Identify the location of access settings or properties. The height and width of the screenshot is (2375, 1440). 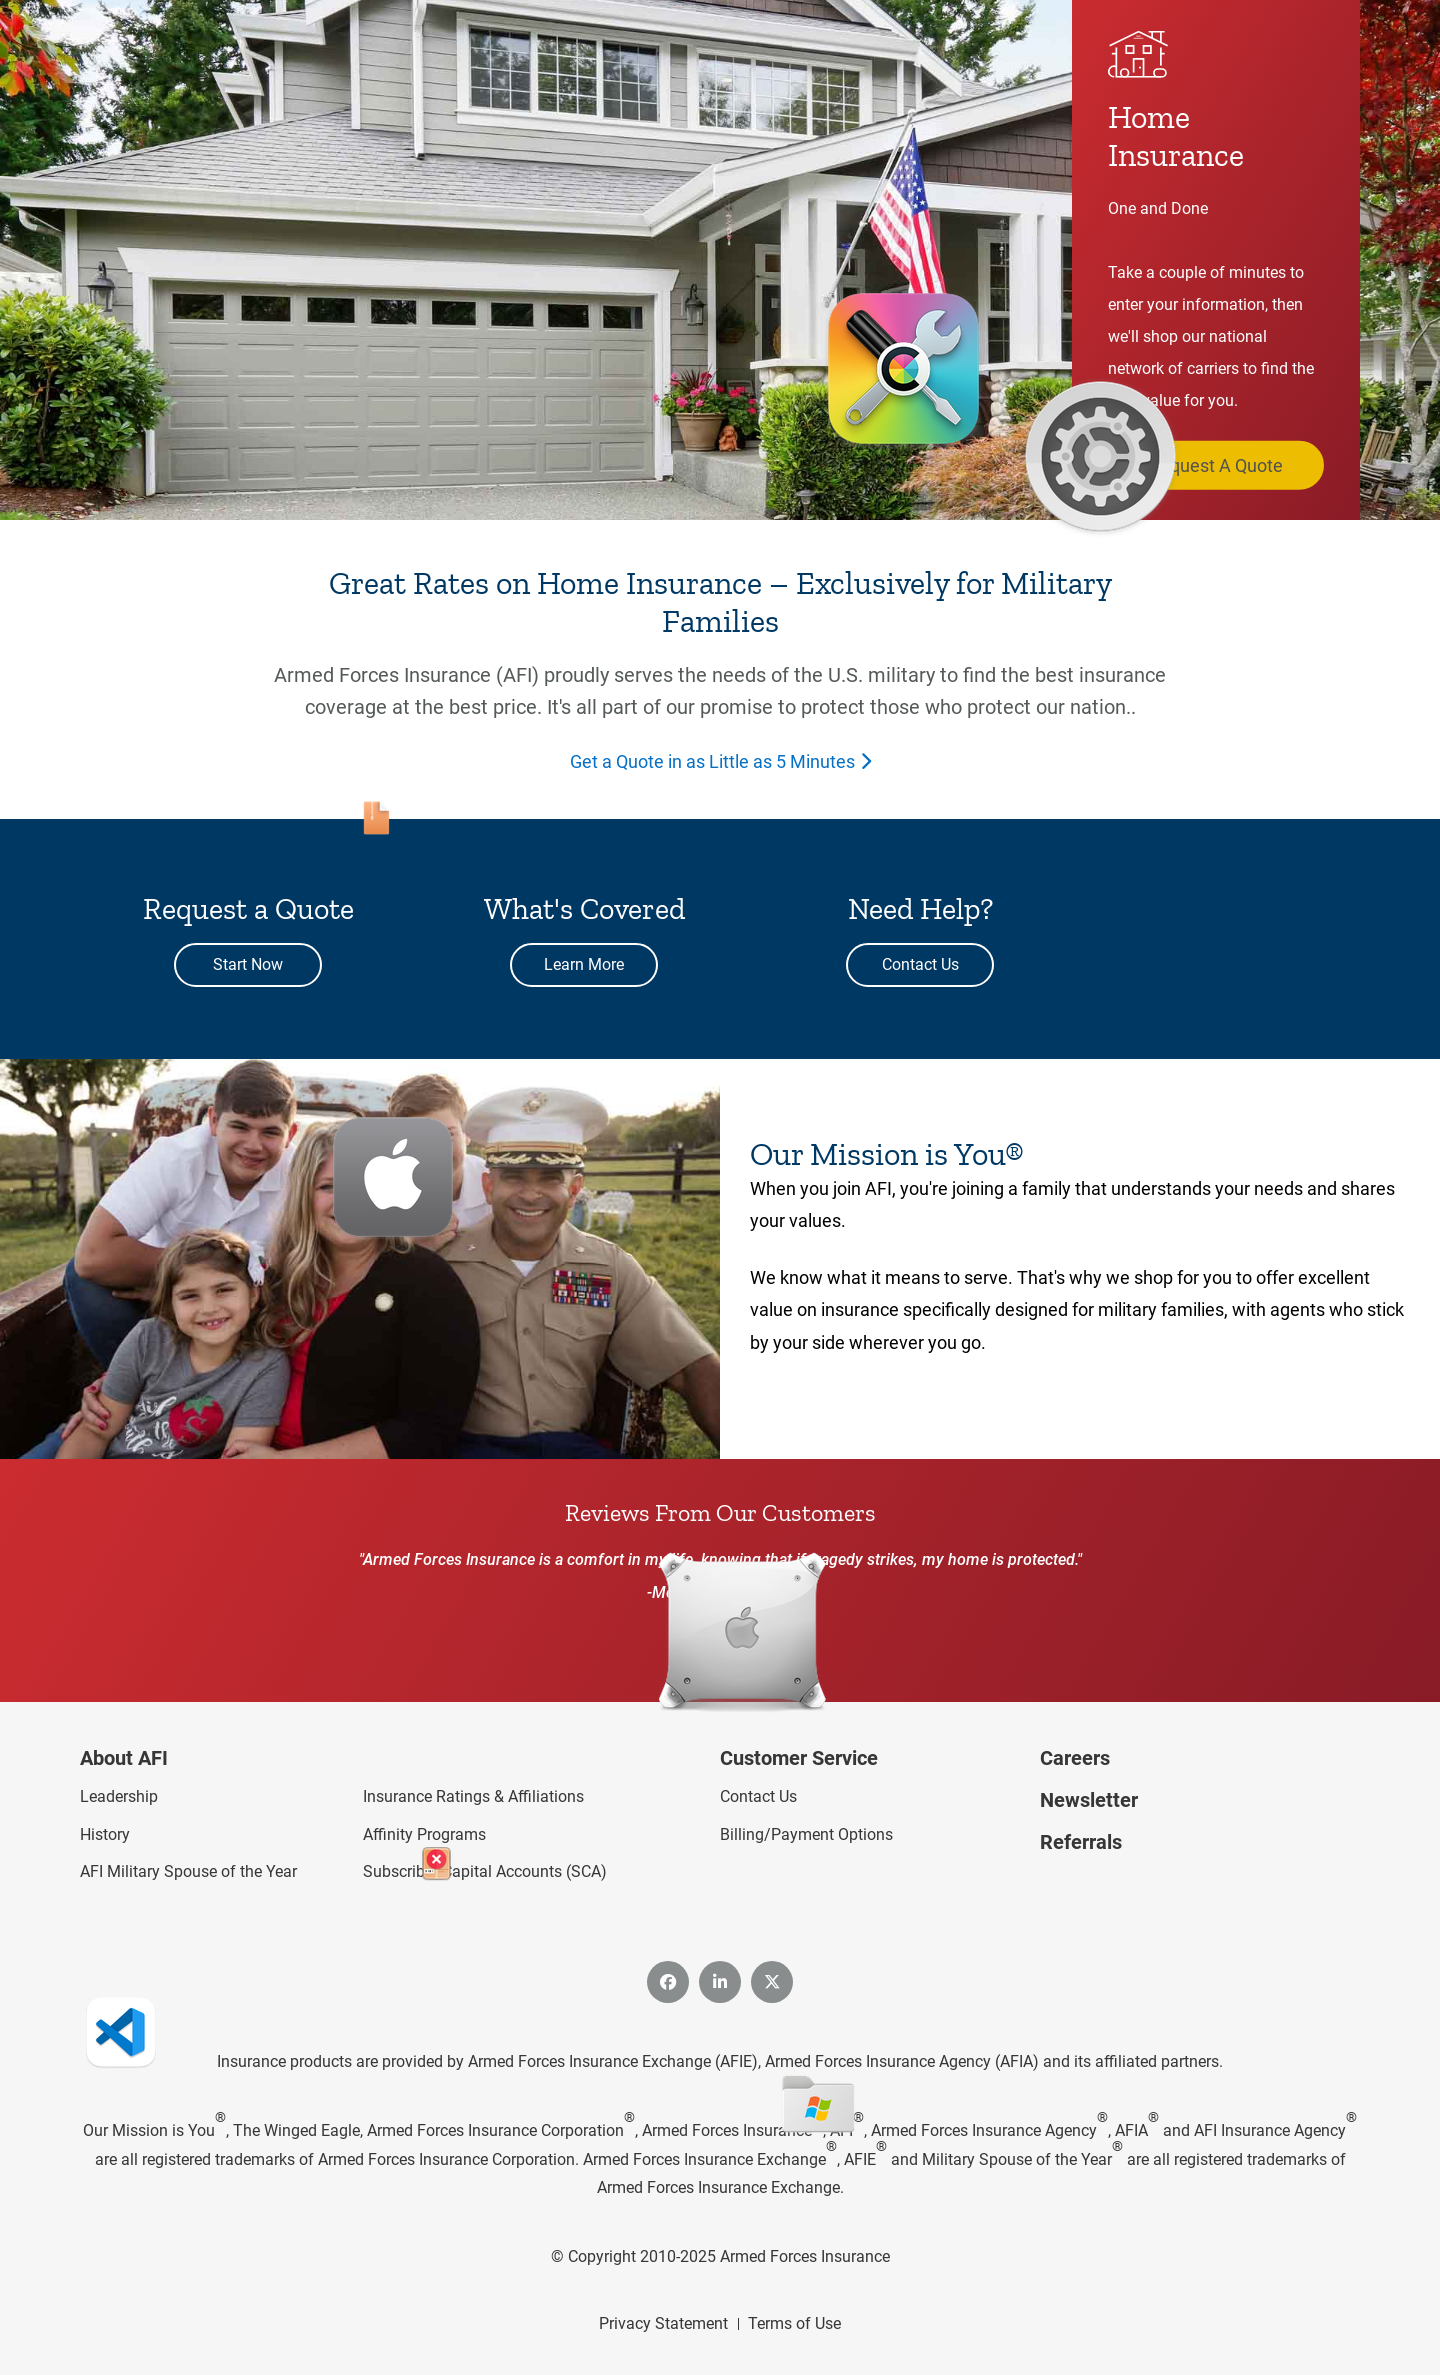
(1100, 456).